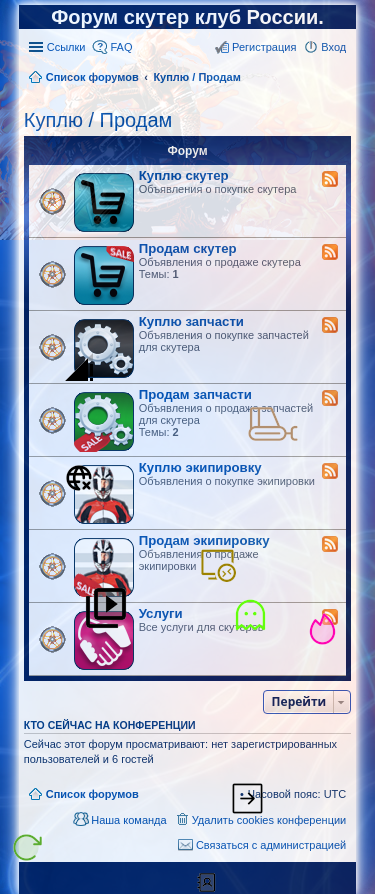 This screenshot has height=894, width=375. Describe the element at coordinates (273, 424) in the screenshot. I see `construction or building in progress` at that location.